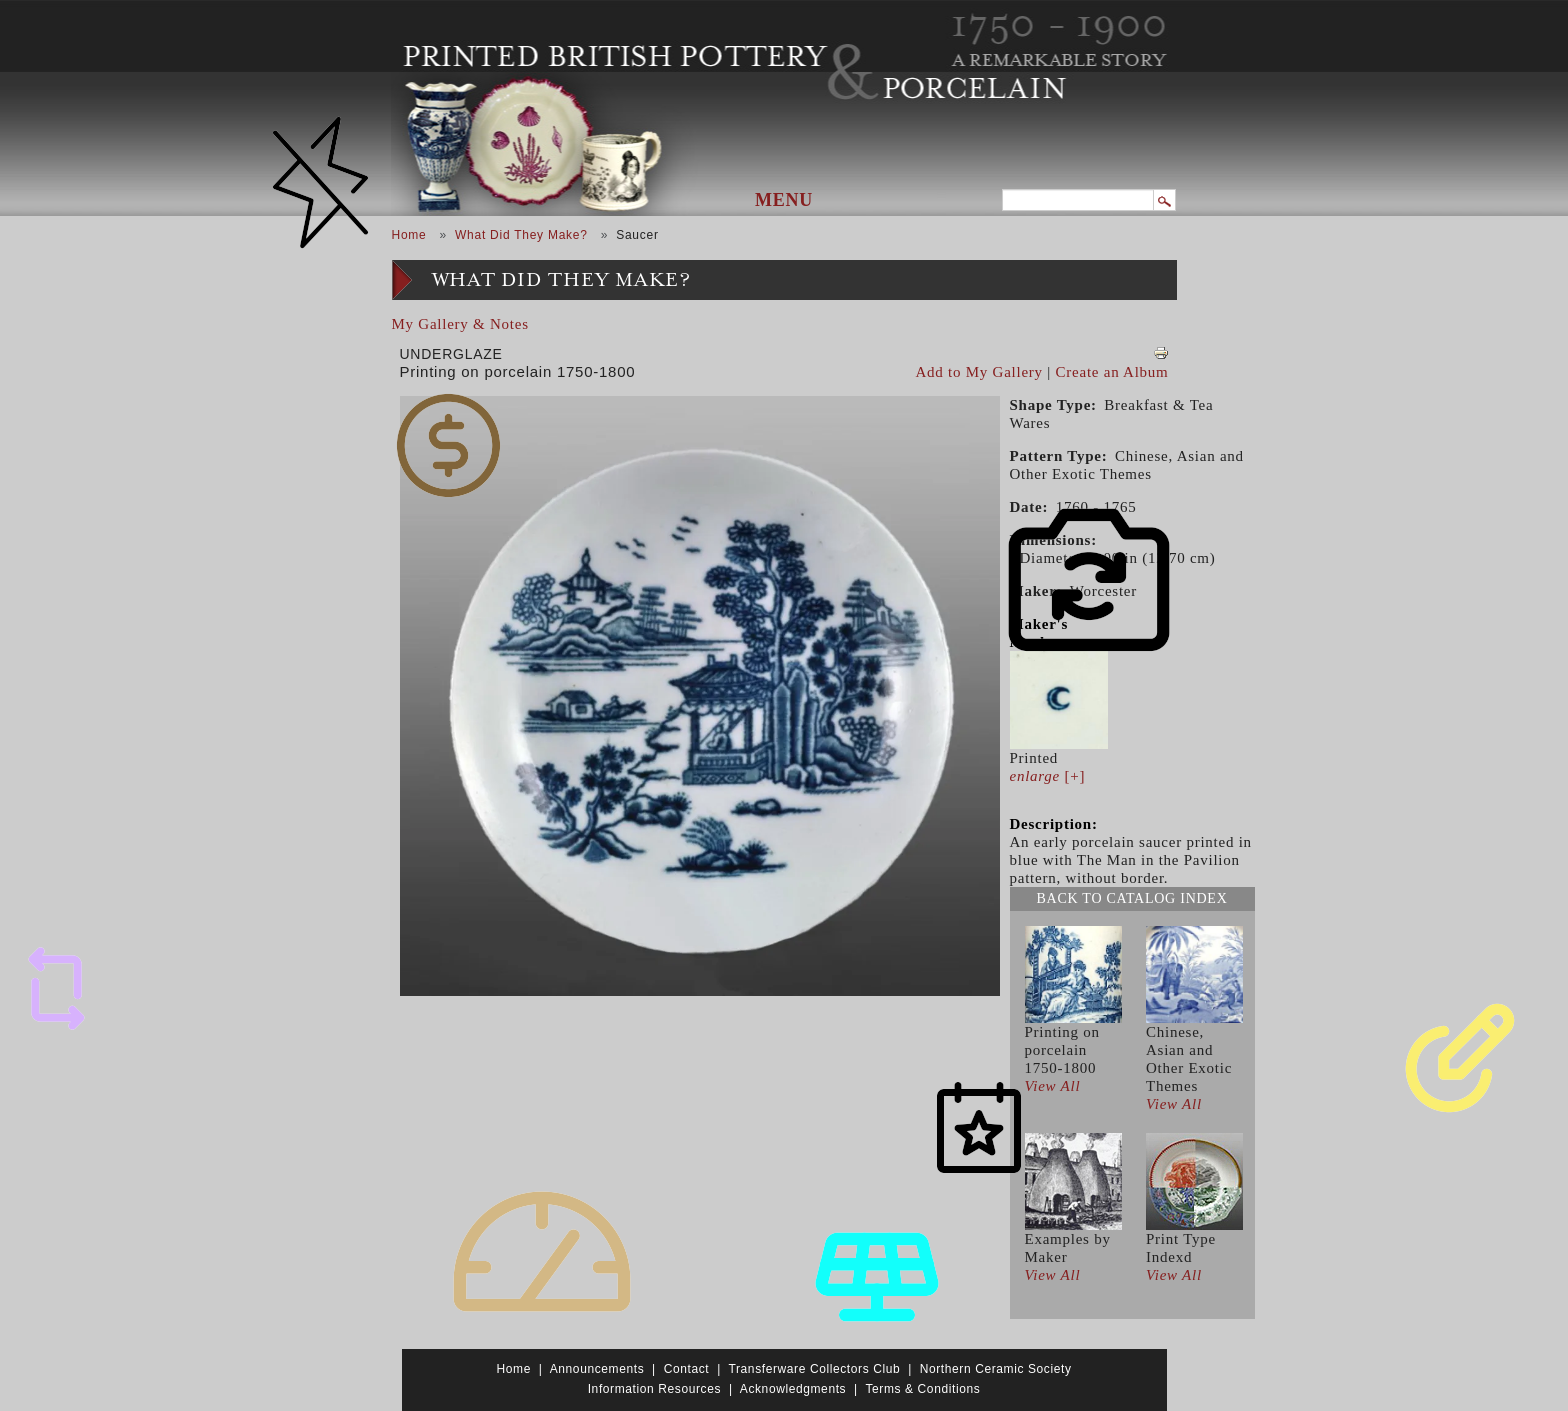  Describe the element at coordinates (1089, 583) in the screenshot. I see `switch between front and rear camera` at that location.